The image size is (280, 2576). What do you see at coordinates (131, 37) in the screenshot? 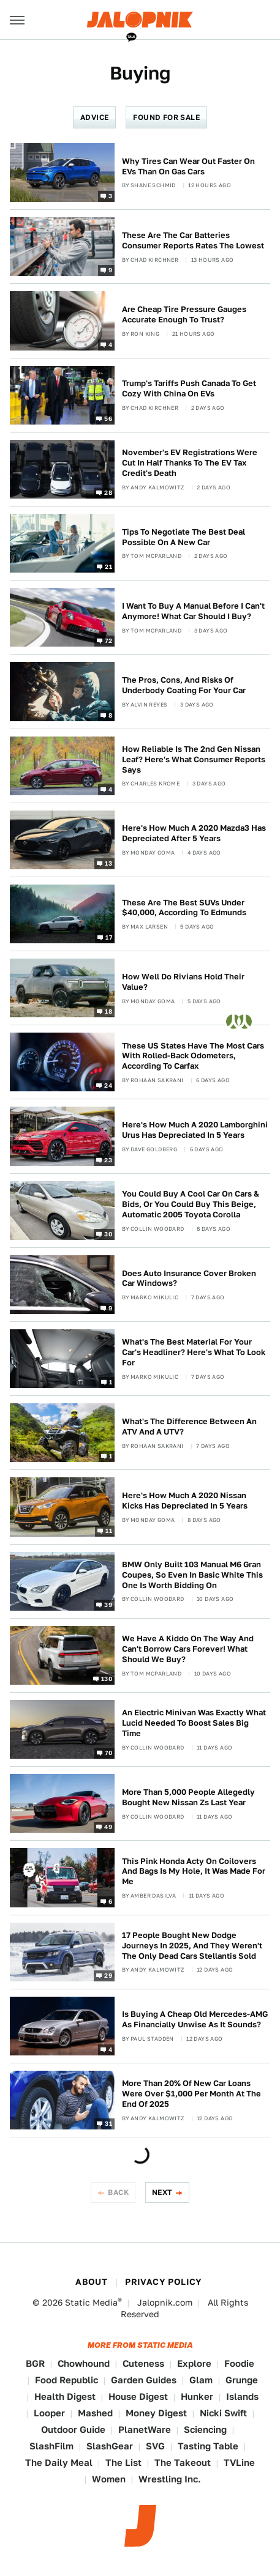
I see `open KakaoTalk messaging app` at bounding box center [131, 37].